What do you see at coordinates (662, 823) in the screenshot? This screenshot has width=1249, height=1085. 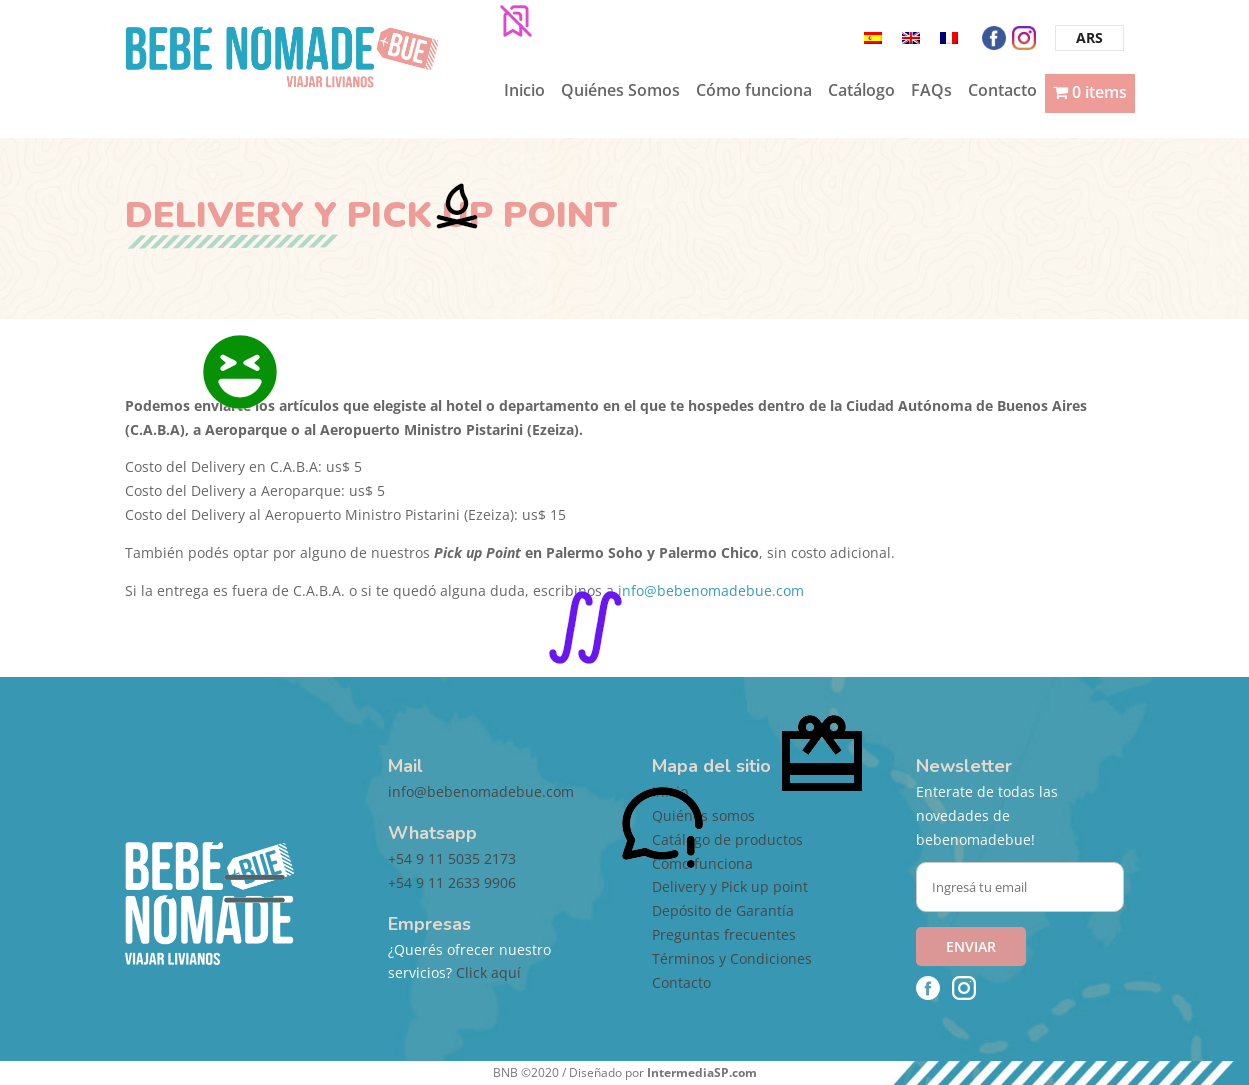 I see `indicates an urgent or important message` at bounding box center [662, 823].